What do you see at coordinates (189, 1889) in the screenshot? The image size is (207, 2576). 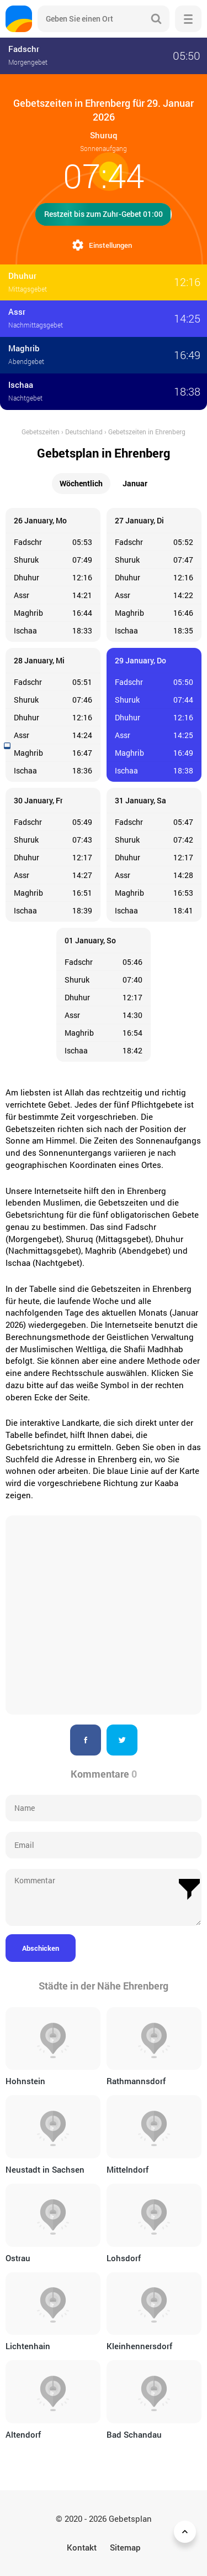 I see `filter or sort content` at bounding box center [189, 1889].